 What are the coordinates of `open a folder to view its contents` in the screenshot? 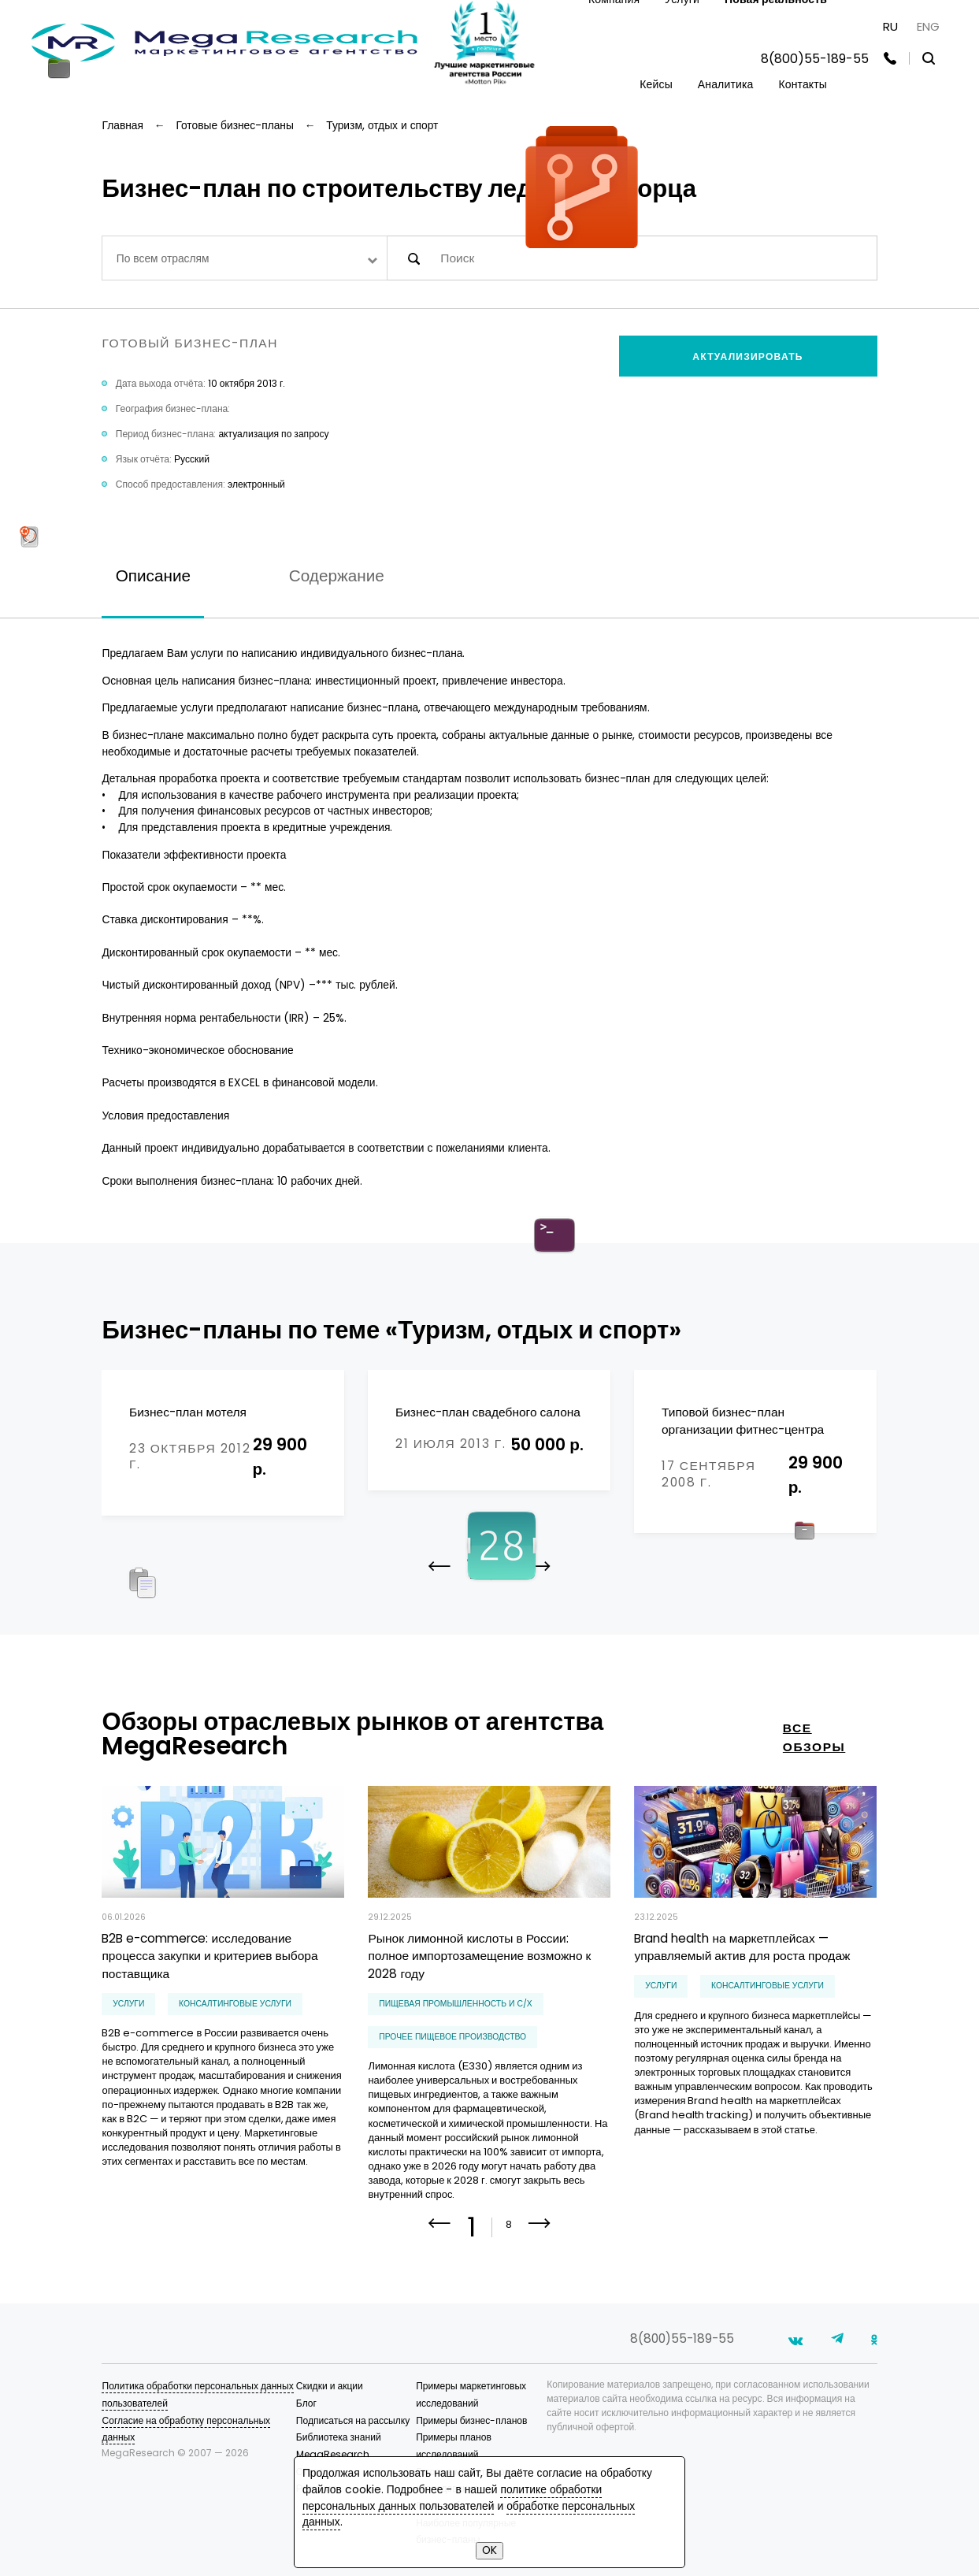 It's located at (59, 68).